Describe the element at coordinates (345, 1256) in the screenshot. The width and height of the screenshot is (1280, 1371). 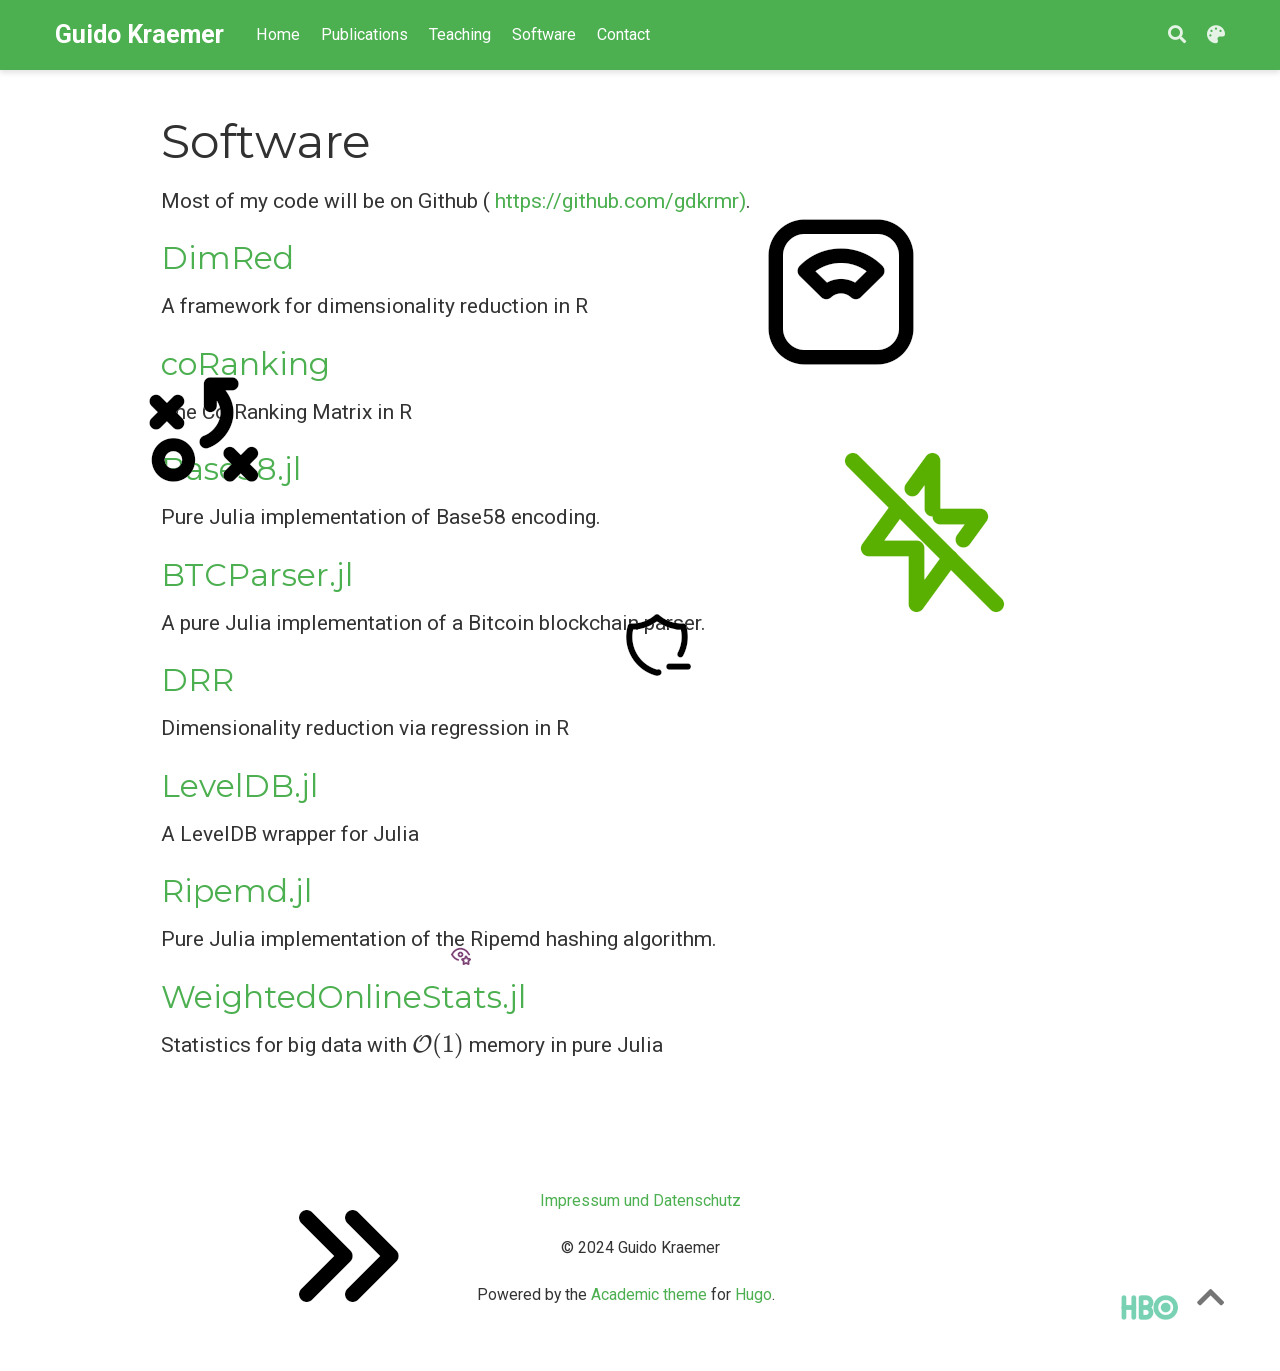
I see `skip forward or advance to next item` at that location.